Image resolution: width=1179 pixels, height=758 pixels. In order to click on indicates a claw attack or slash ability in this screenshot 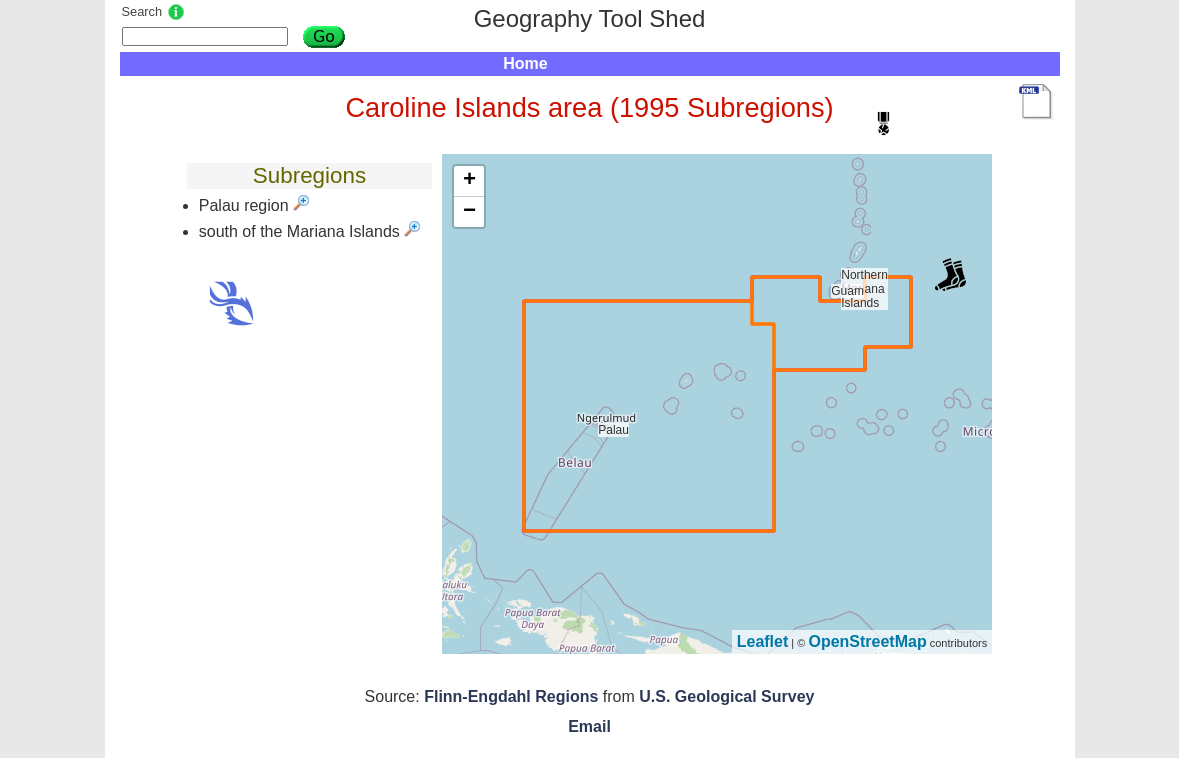, I will do `click(231, 303)`.